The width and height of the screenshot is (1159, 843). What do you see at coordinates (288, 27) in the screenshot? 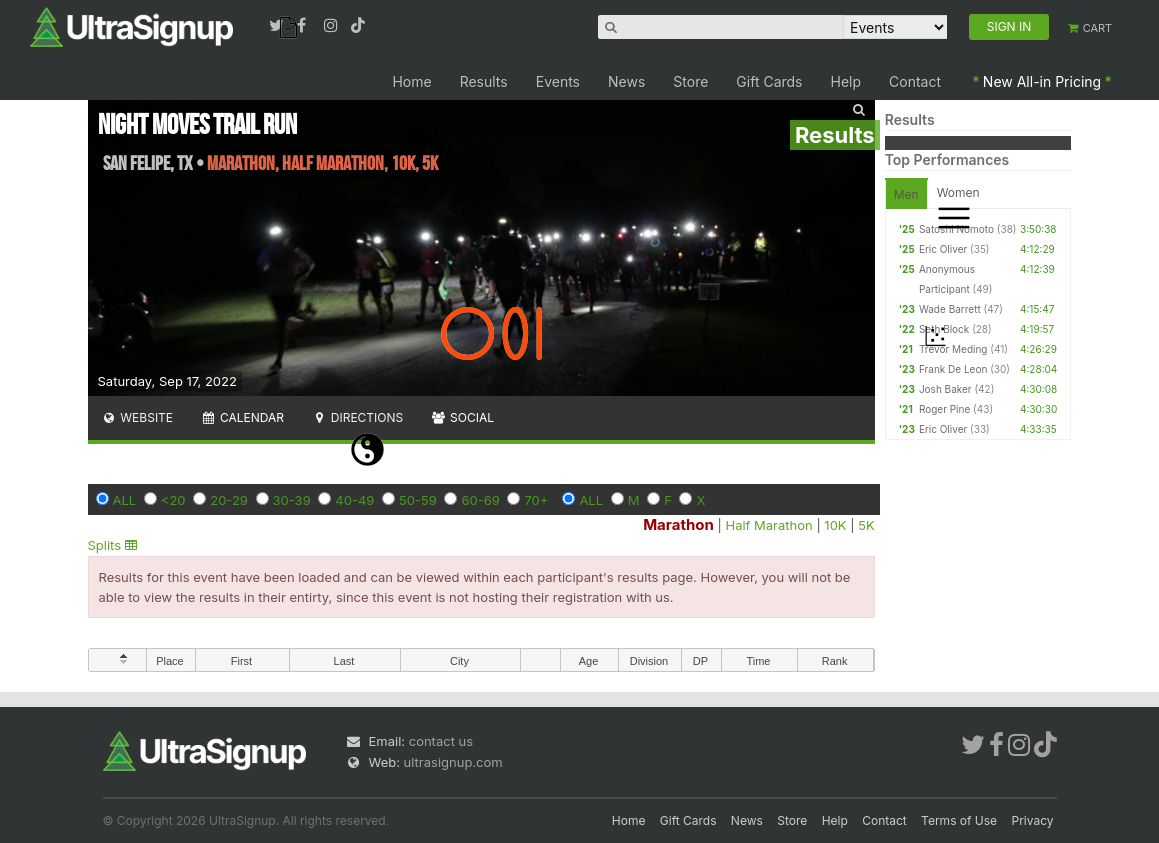
I see `remove content from a document` at bounding box center [288, 27].